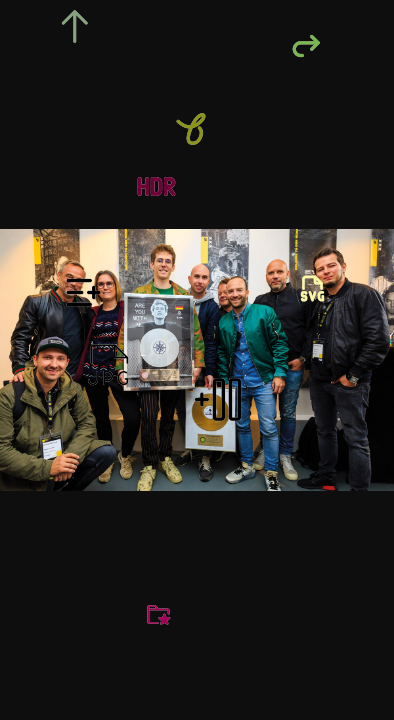 The image size is (394, 720). I want to click on add a new column to the left, so click(221, 399).